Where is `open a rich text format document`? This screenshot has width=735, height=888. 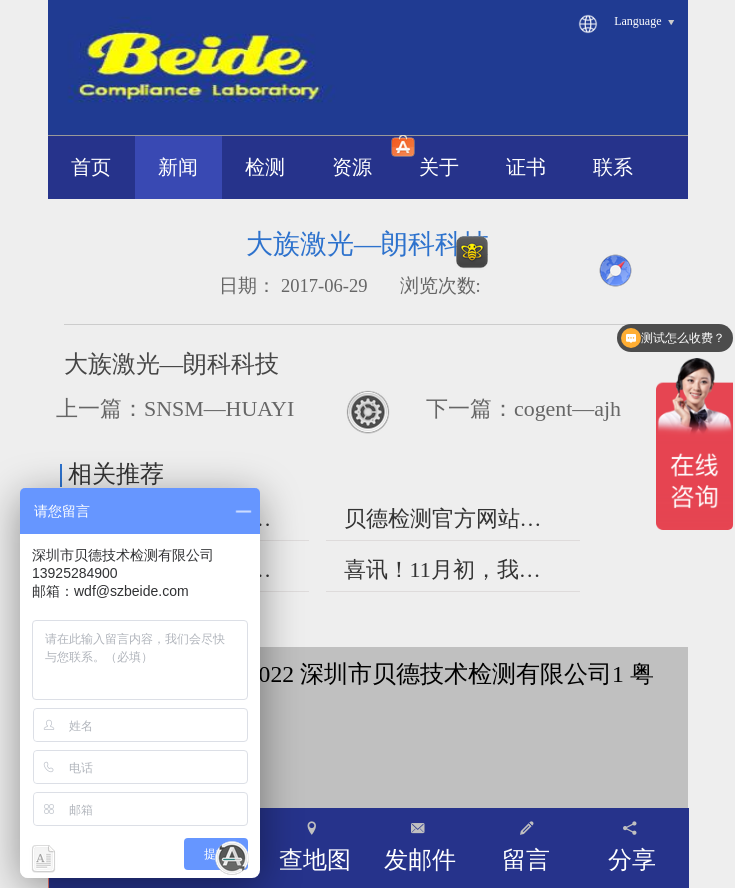 open a rich text format document is located at coordinates (43, 858).